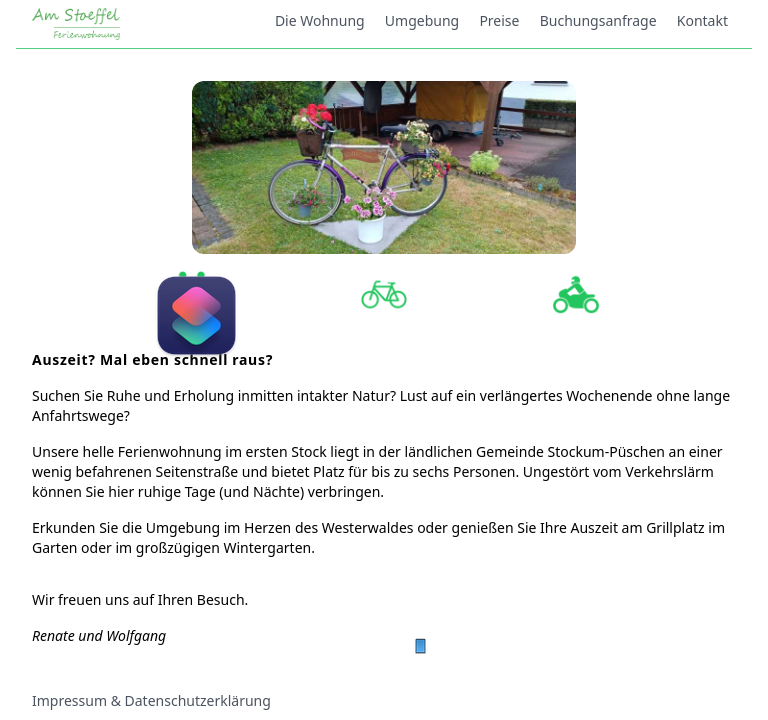  Describe the element at coordinates (196, 315) in the screenshot. I see `open the shortcuts app to create or run automations` at that location.